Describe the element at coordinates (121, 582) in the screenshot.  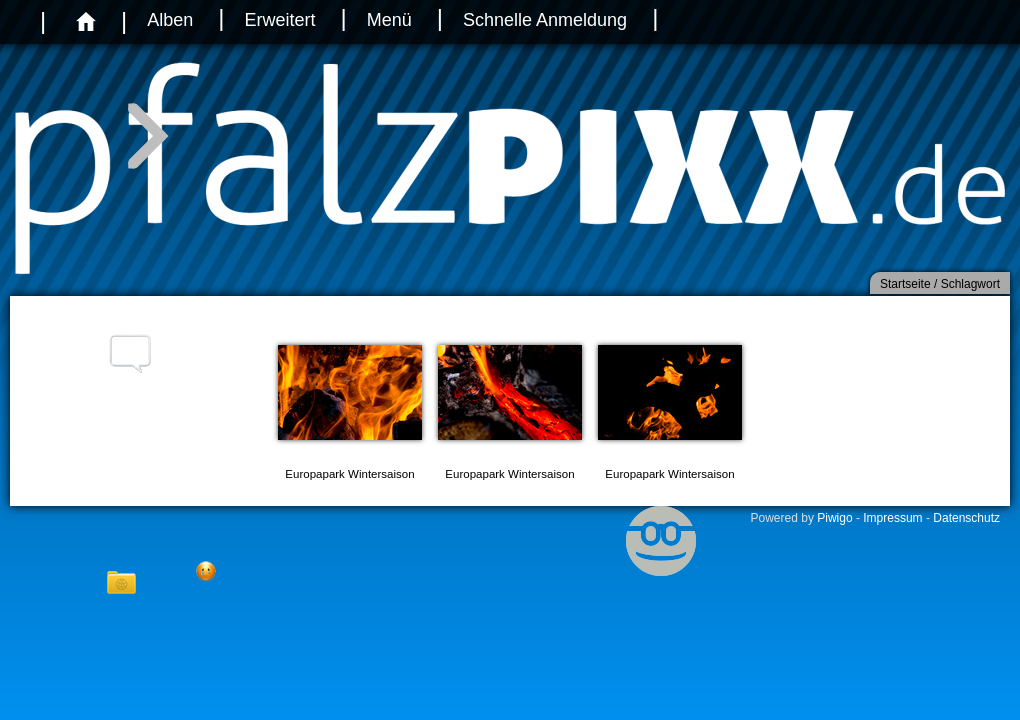
I see `folder containing HTML or web files` at that location.